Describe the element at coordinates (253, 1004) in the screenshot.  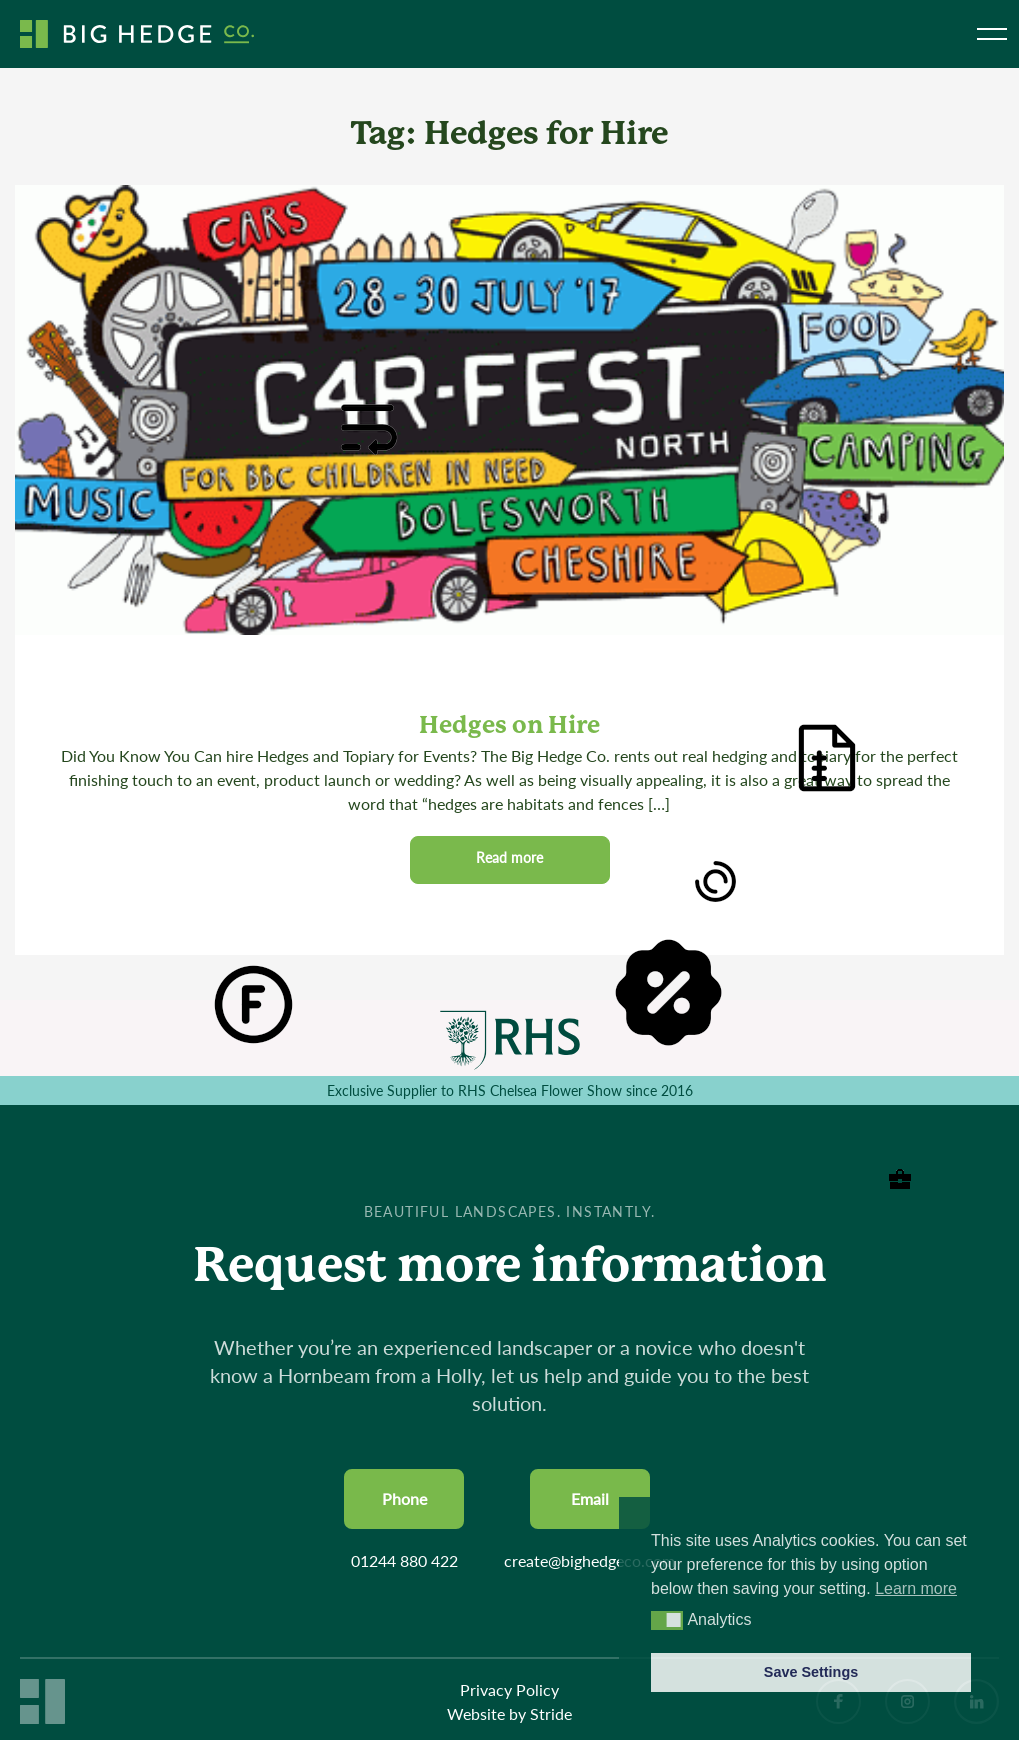
I see `tumble dry on low heat setting` at that location.